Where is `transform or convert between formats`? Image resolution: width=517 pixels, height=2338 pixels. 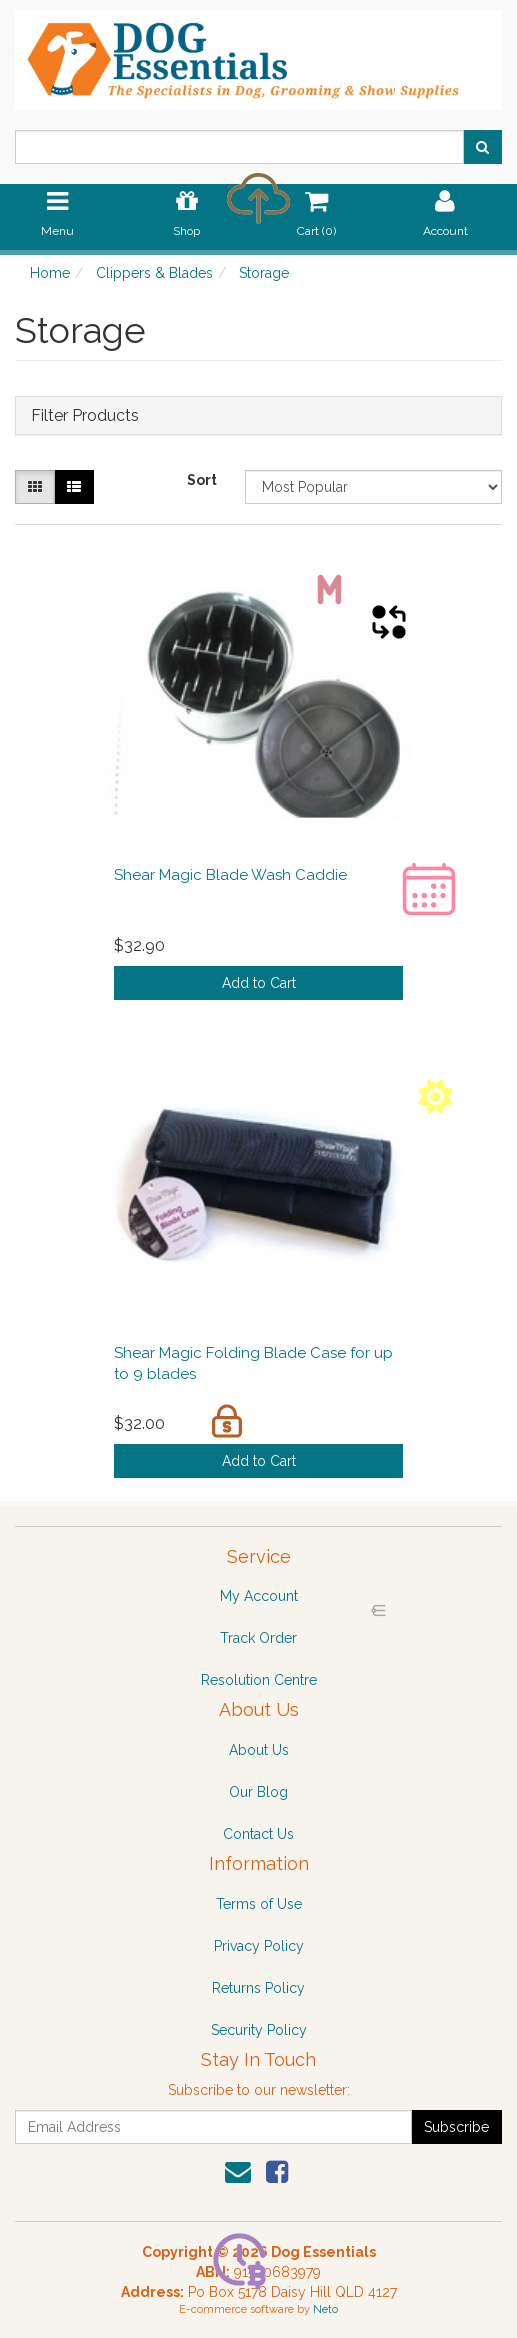
transform or convert between formats is located at coordinates (389, 622).